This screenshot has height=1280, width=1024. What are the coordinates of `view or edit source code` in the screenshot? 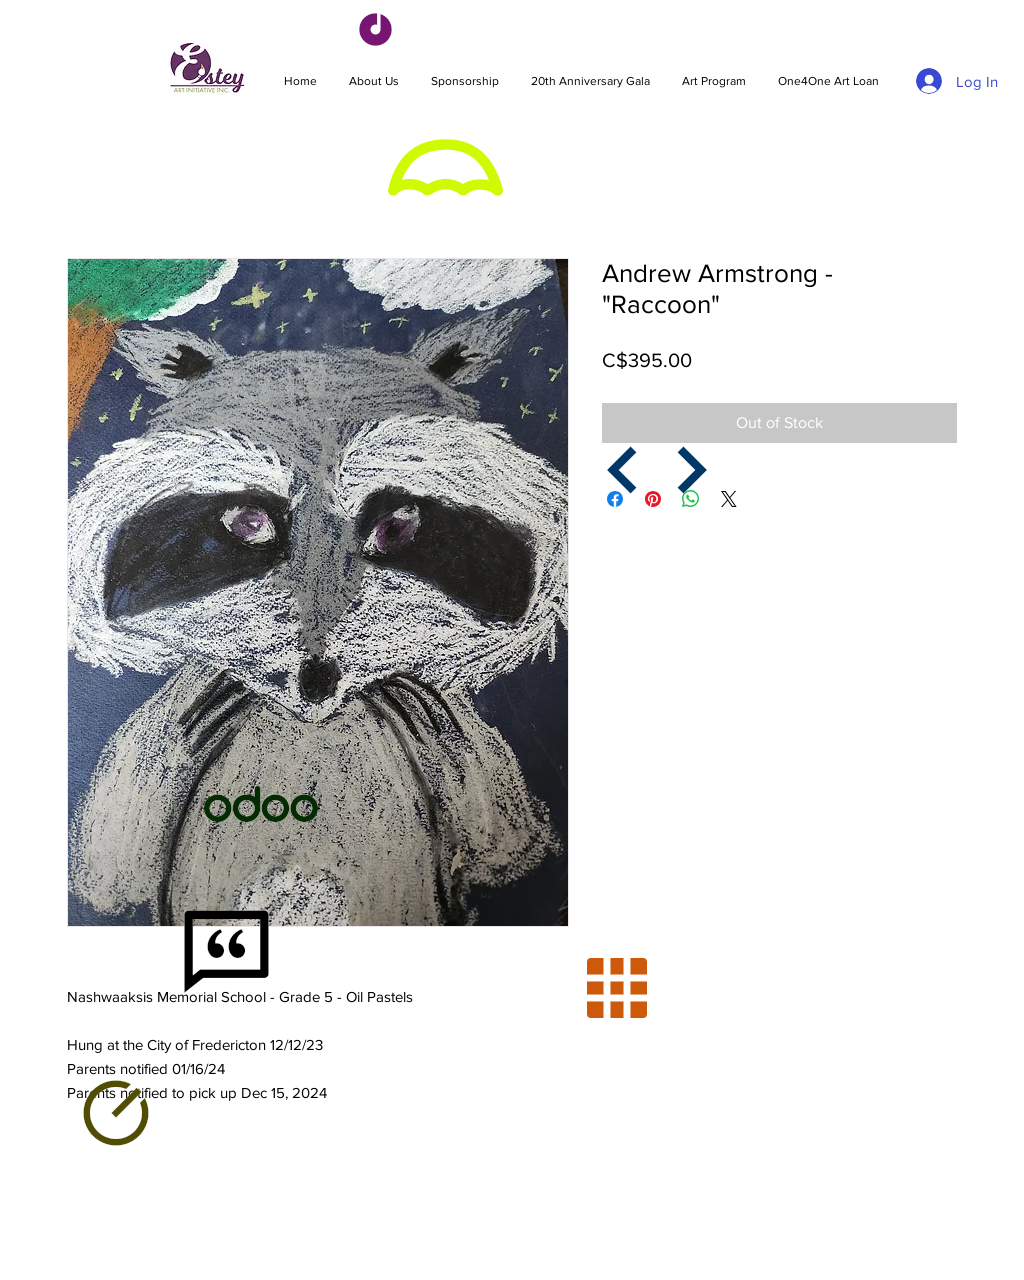 It's located at (657, 470).